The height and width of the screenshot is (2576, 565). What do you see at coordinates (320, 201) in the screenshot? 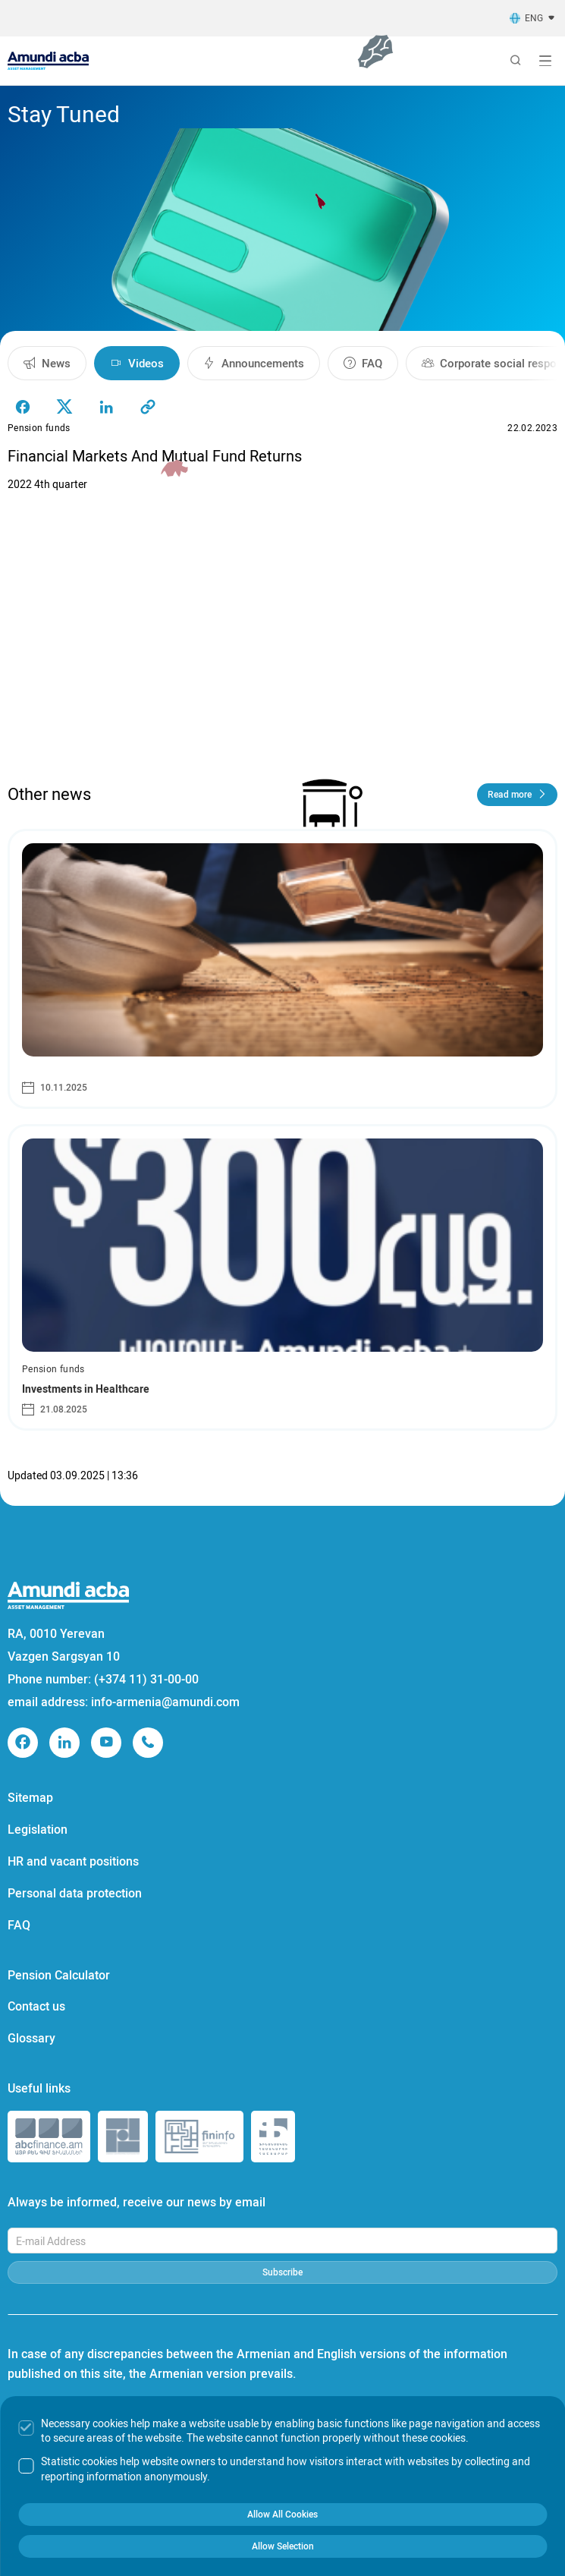
I see `select the white crown of upper egypt` at bounding box center [320, 201].